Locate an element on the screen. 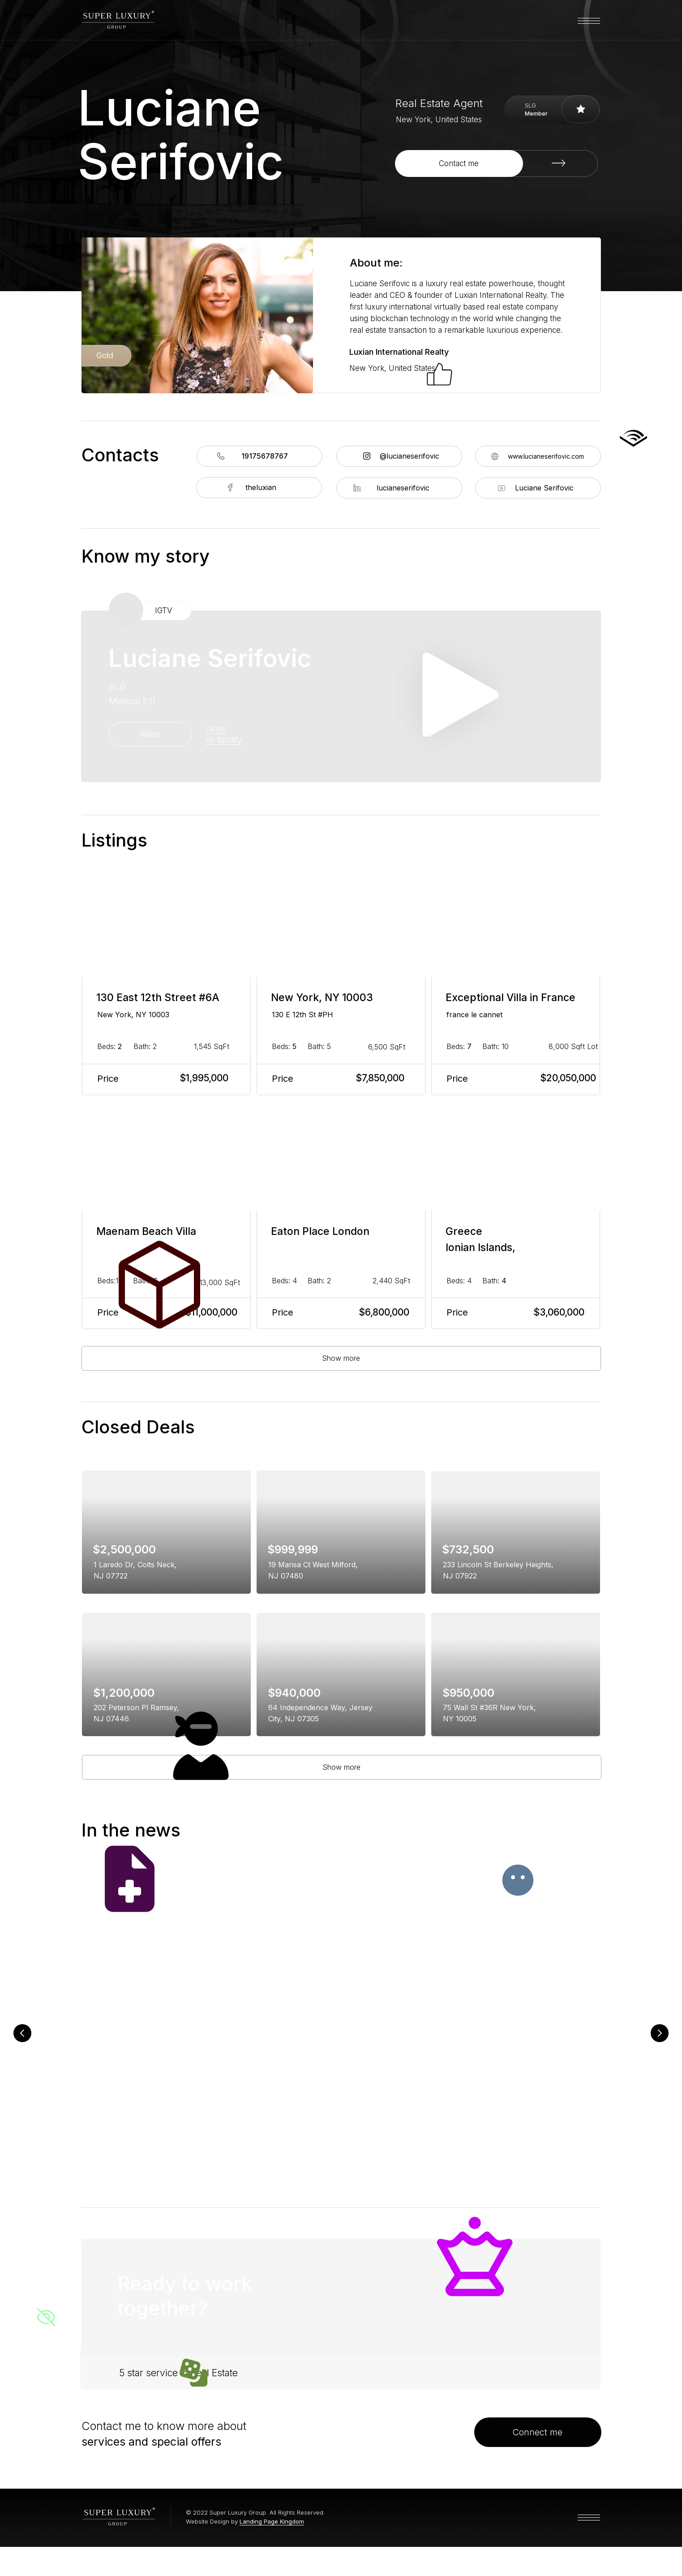  like or approve content is located at coordinates (439, 375).